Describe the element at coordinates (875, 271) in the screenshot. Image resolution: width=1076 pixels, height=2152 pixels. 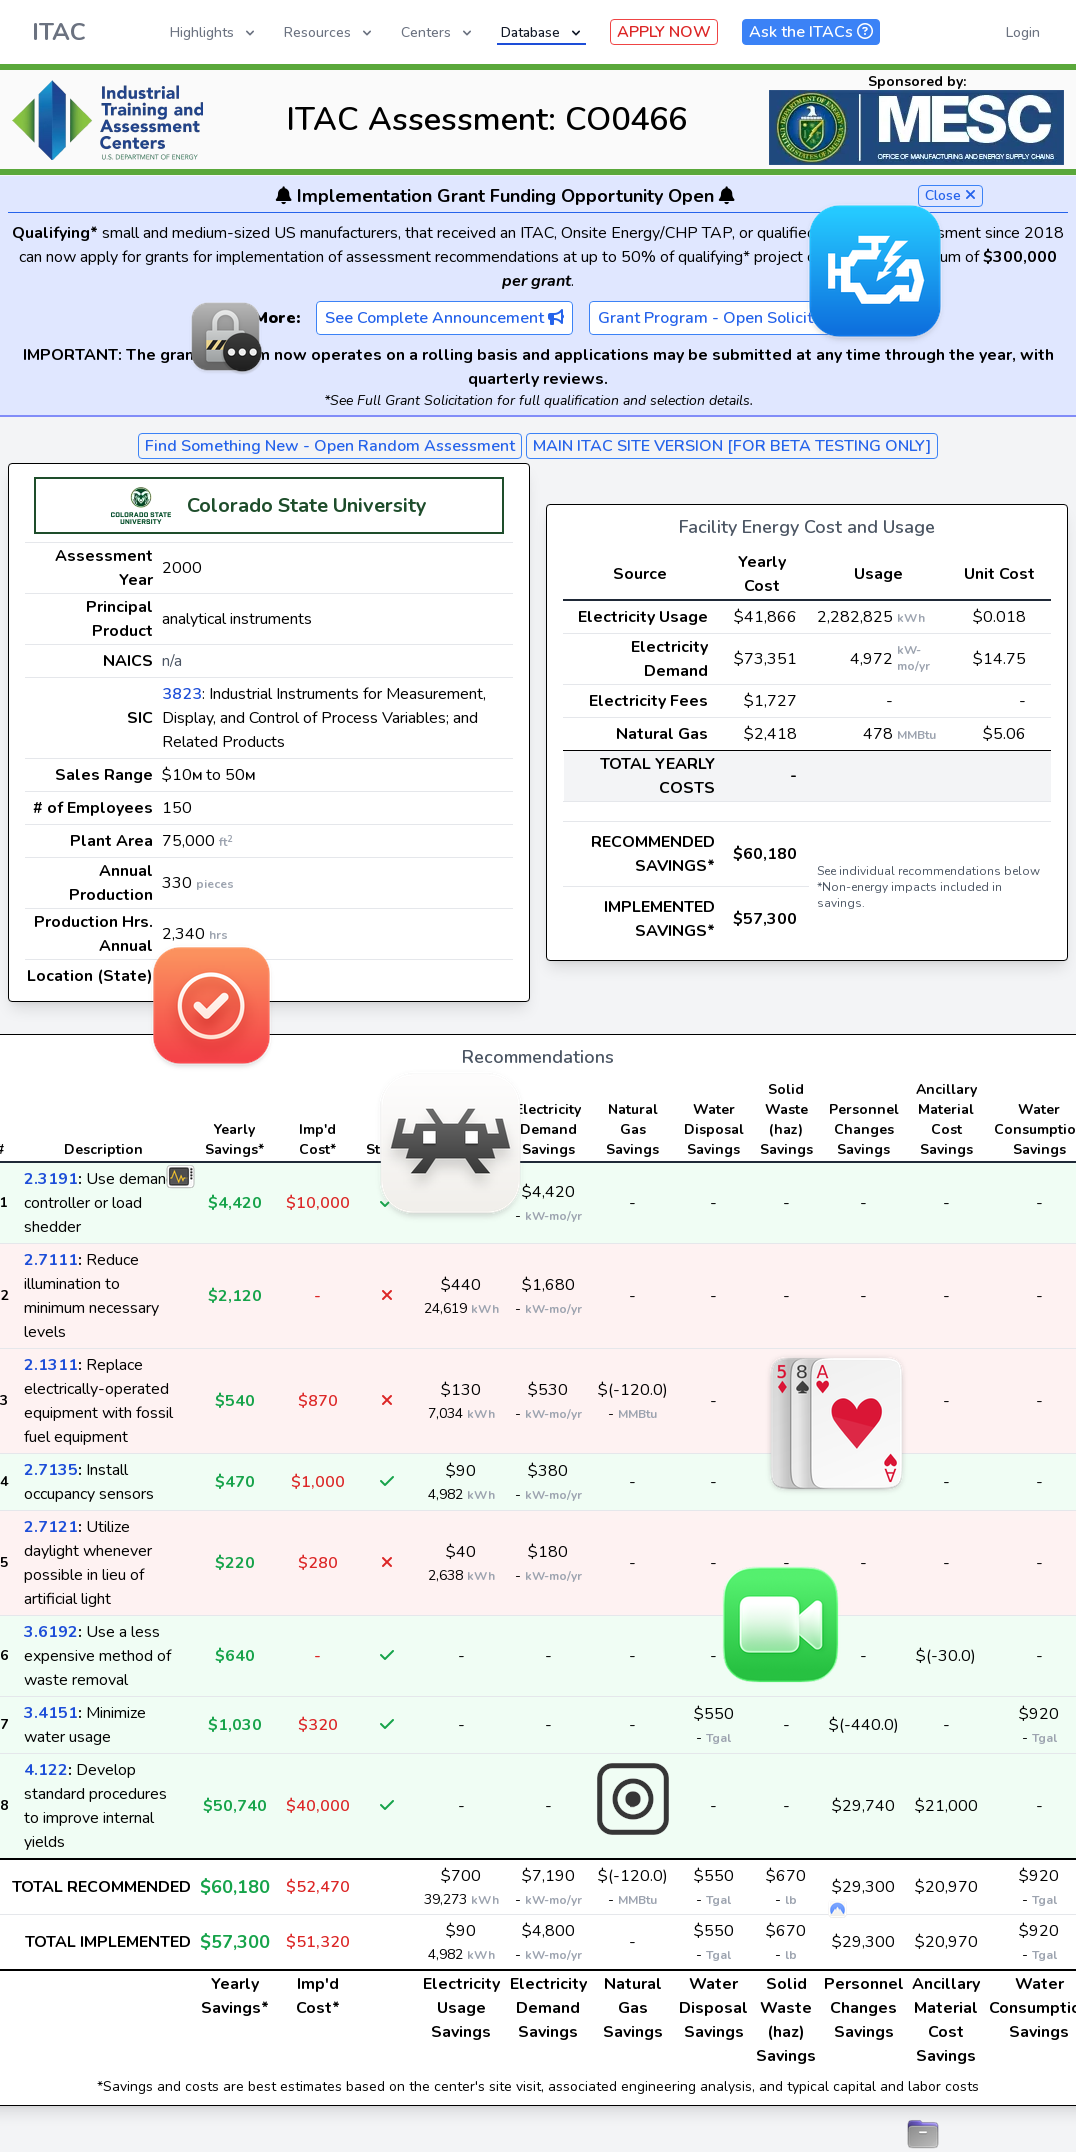
I see `diagnose and troubleshoot SELinux security alerts` at that location.